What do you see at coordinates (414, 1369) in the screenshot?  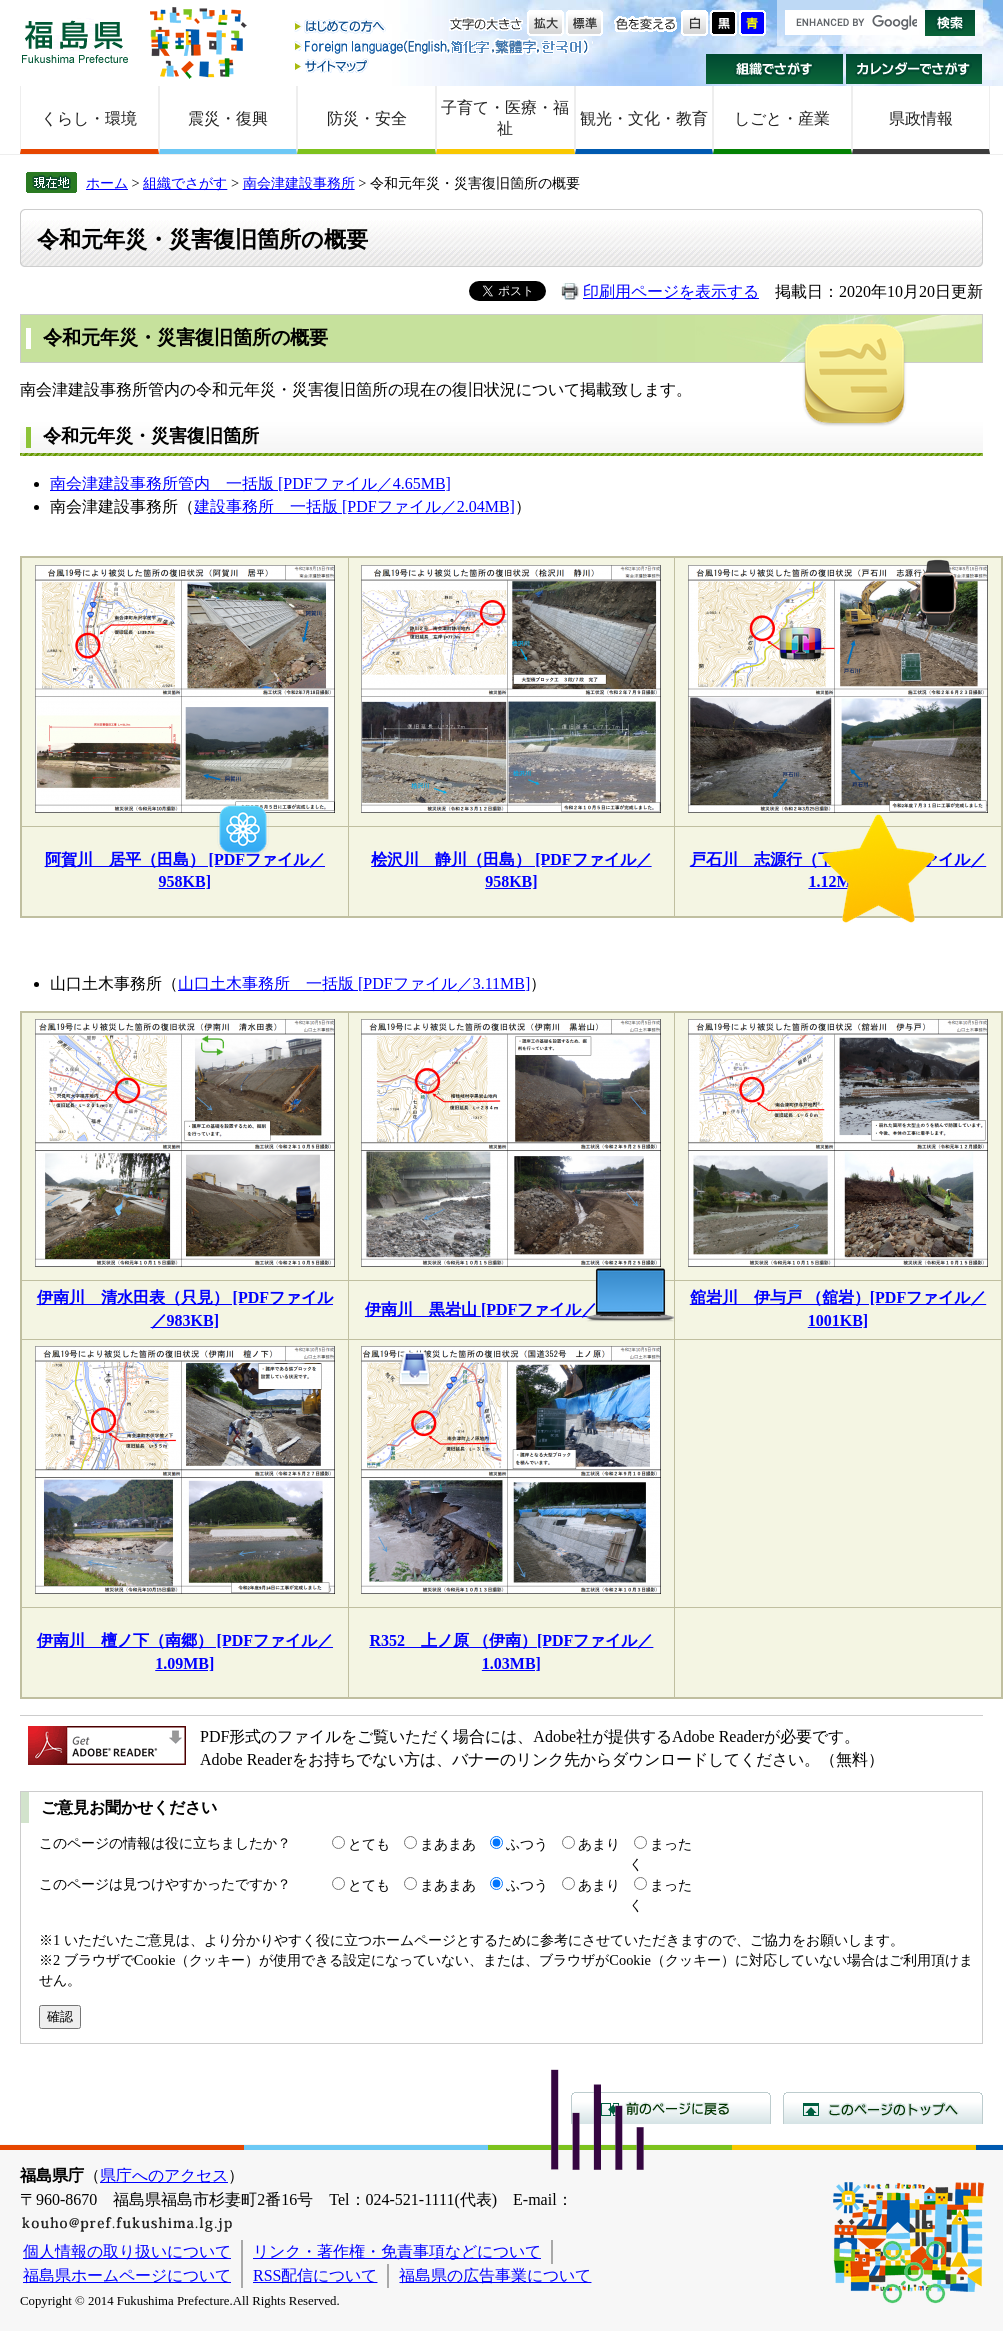 I see `access your email inbox` at bounding box center [414, 1369].